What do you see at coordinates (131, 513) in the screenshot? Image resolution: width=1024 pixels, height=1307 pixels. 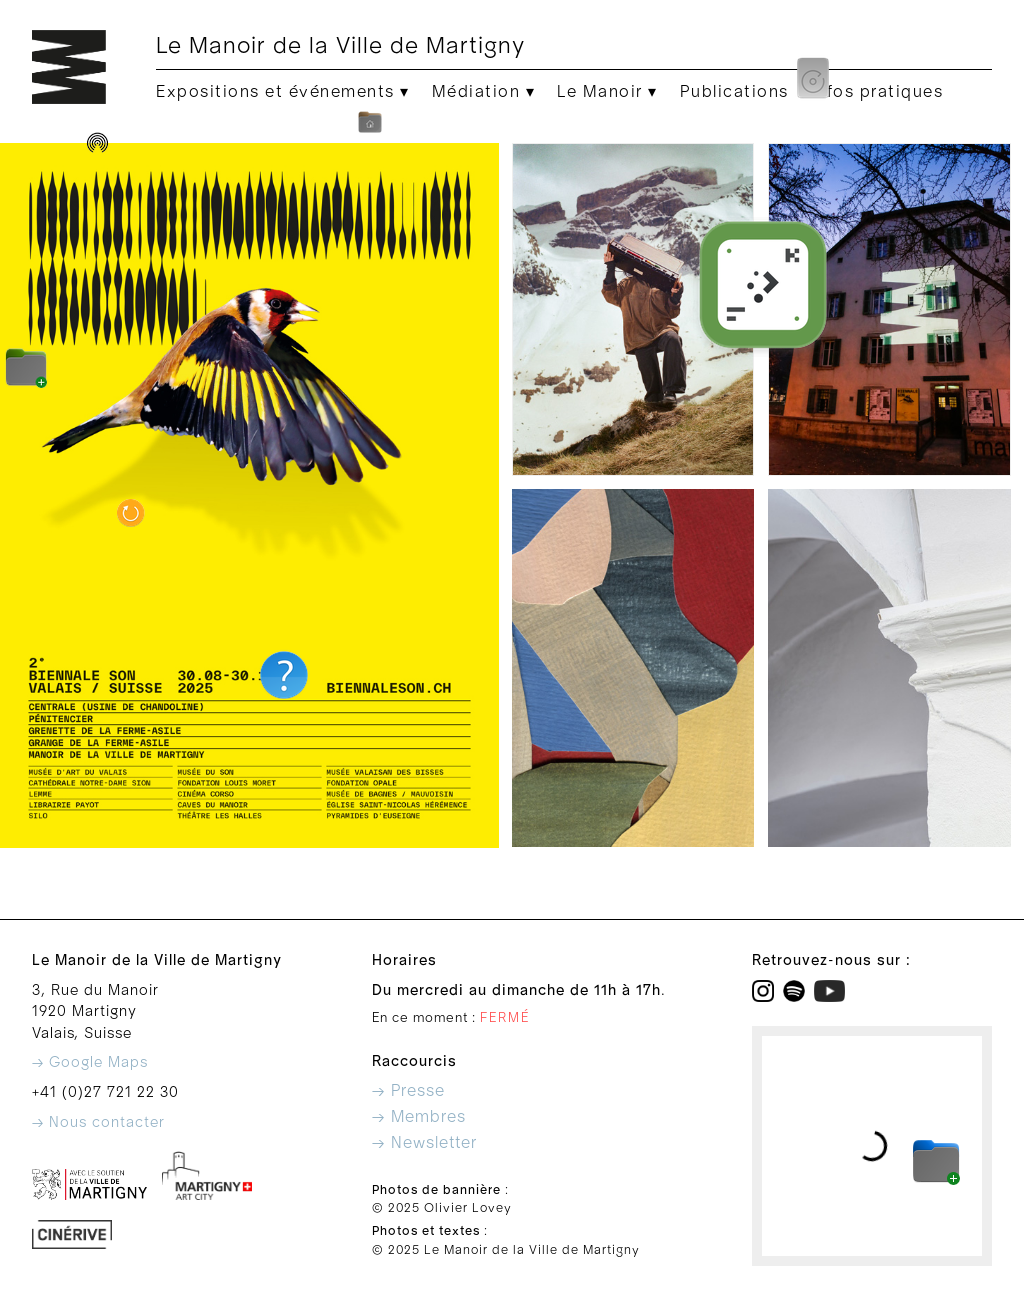 I see `restart the system` at bounding box center [131, 513].